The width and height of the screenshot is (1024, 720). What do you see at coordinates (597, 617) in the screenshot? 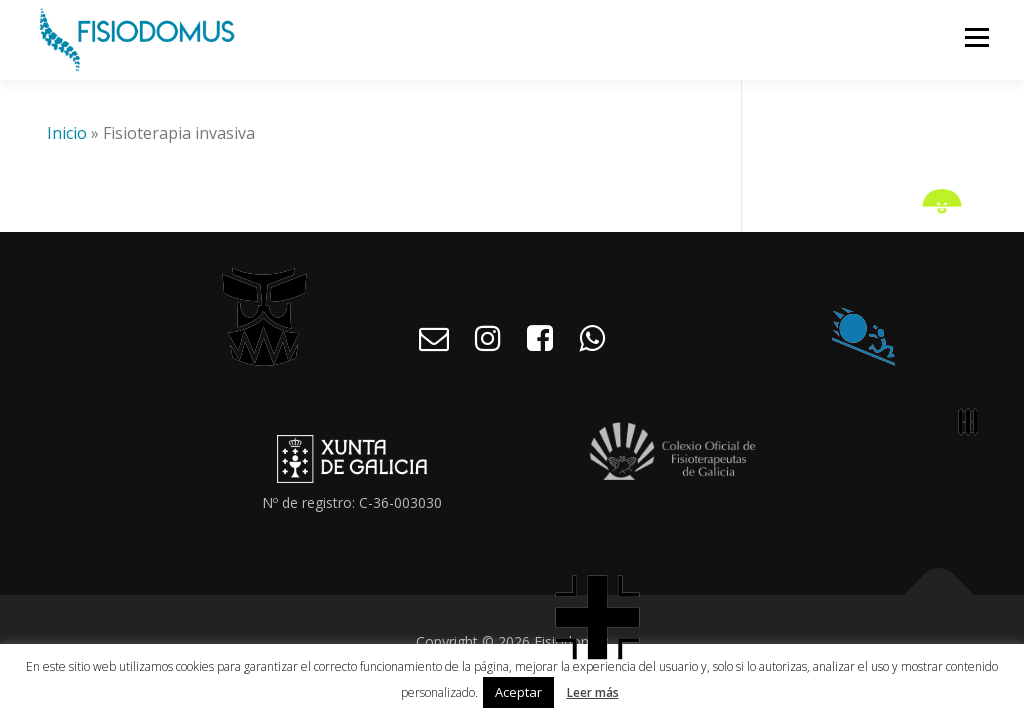
I see `german military history faction or unit marker in a strategy game` at bounding box center [597, 617].